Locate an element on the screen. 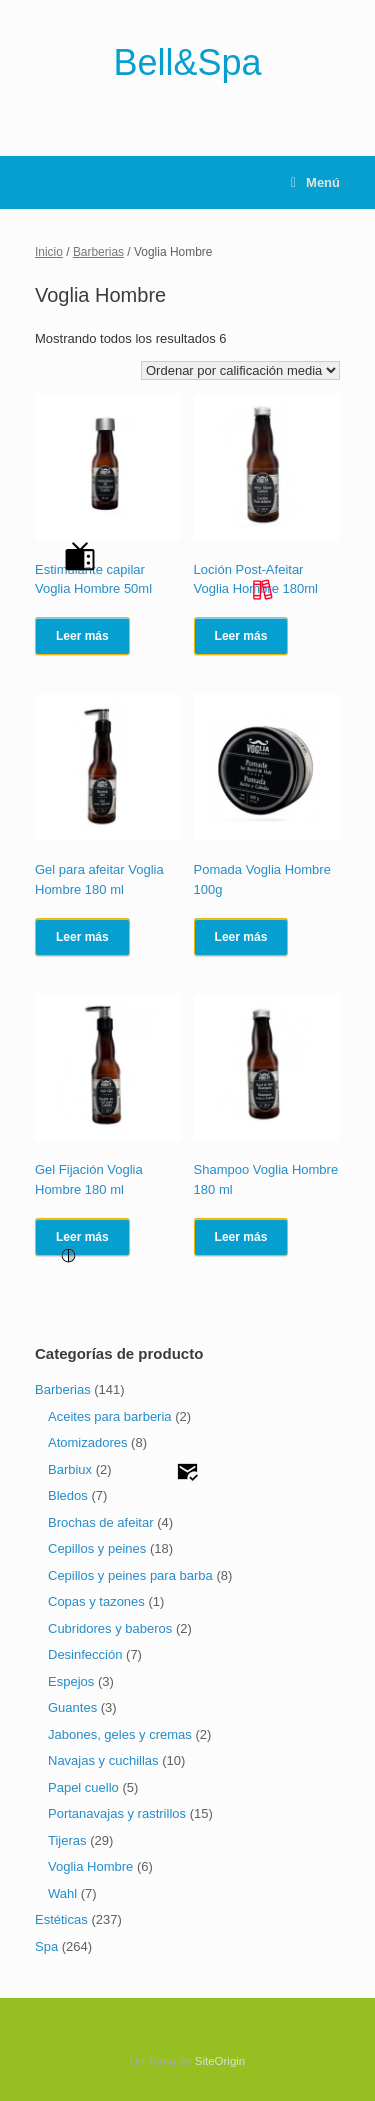 The width and height of the screenshot is (375, 2101). access your library or book collection is located at coordinates (262, 590).